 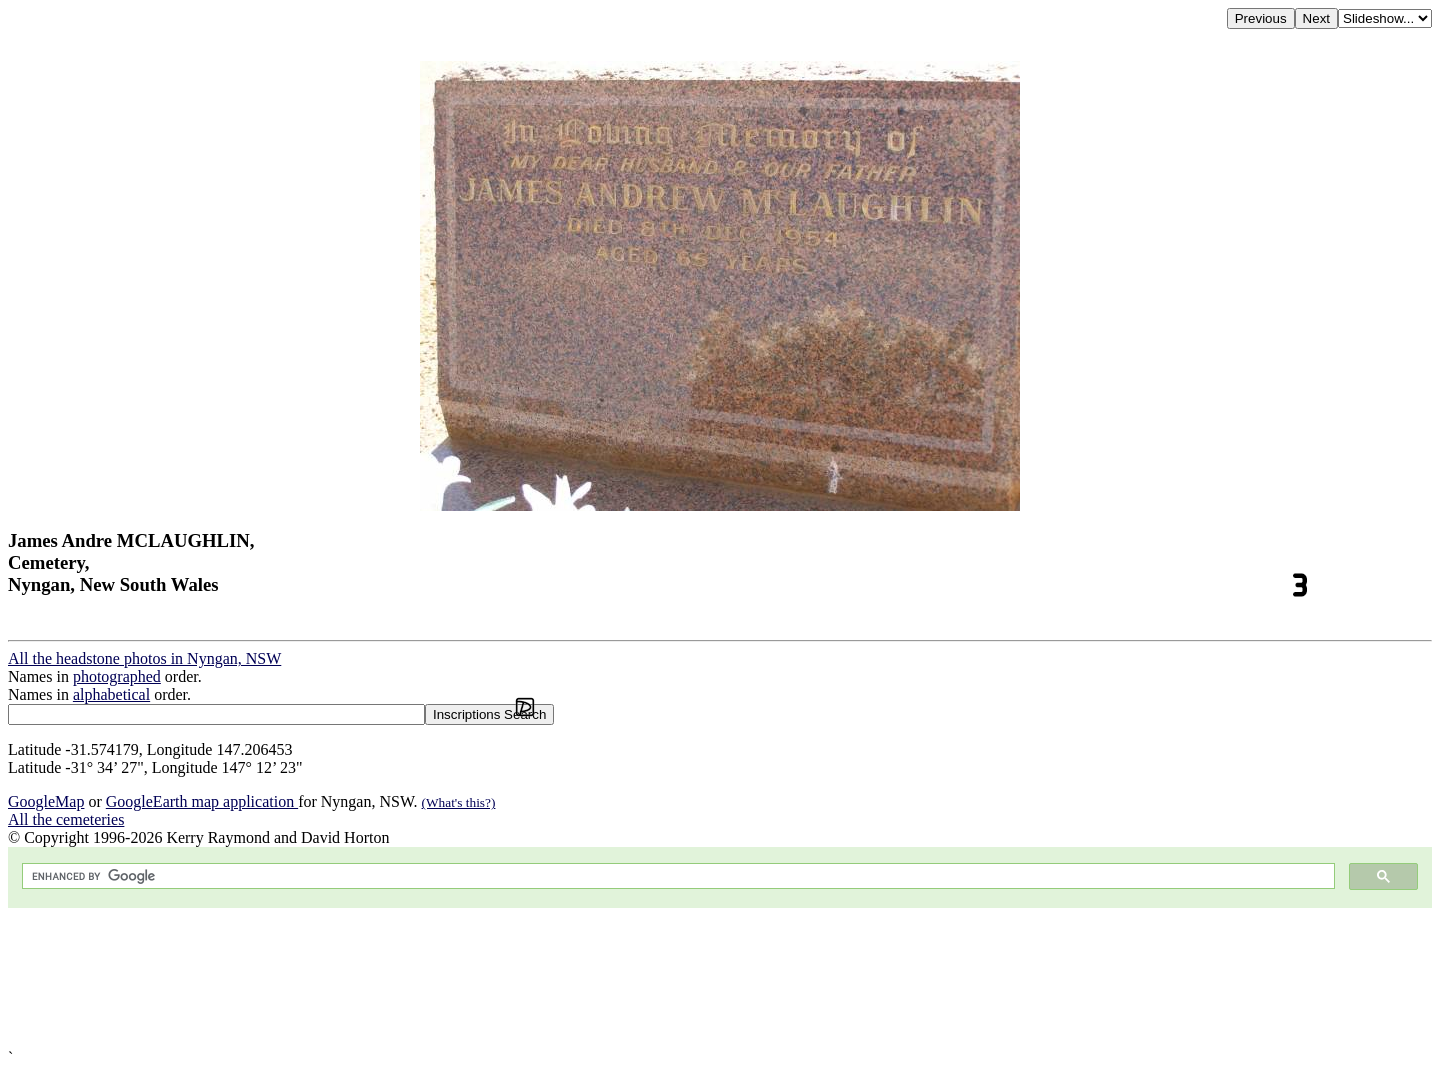 I want to click on pay with paypay, so click(x=525, y=707).